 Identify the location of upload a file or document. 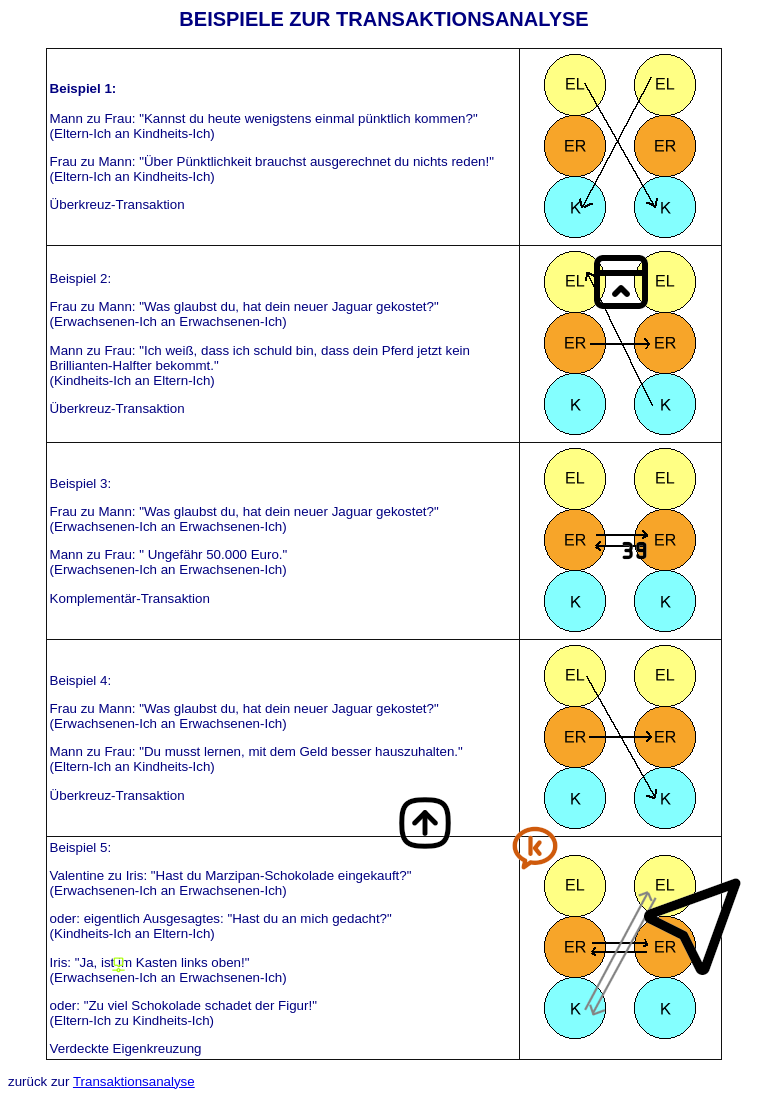
(425, 823).